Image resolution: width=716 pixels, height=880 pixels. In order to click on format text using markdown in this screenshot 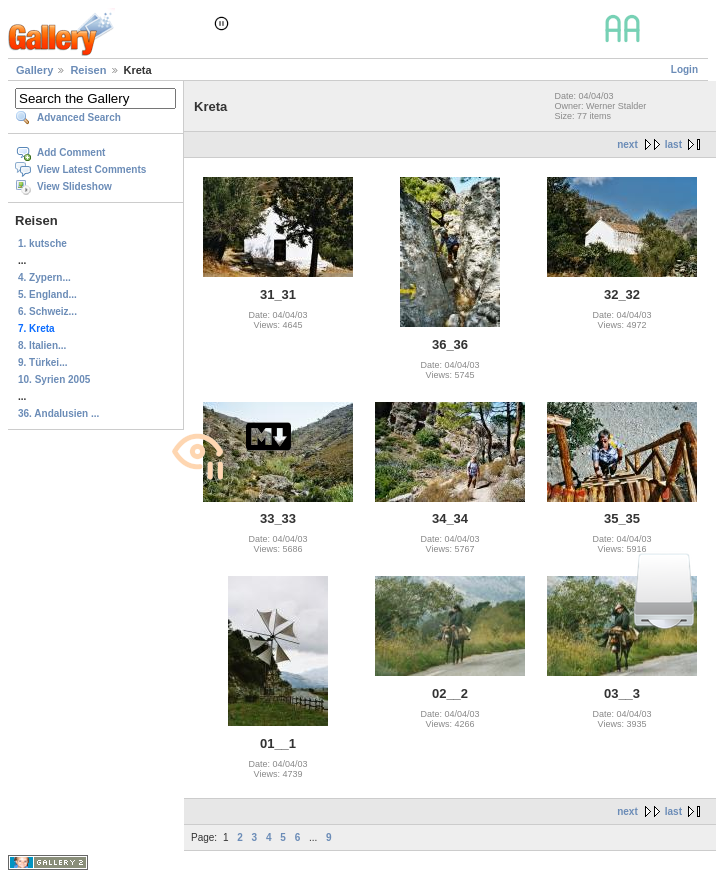, I will do `click(268, 436)`.